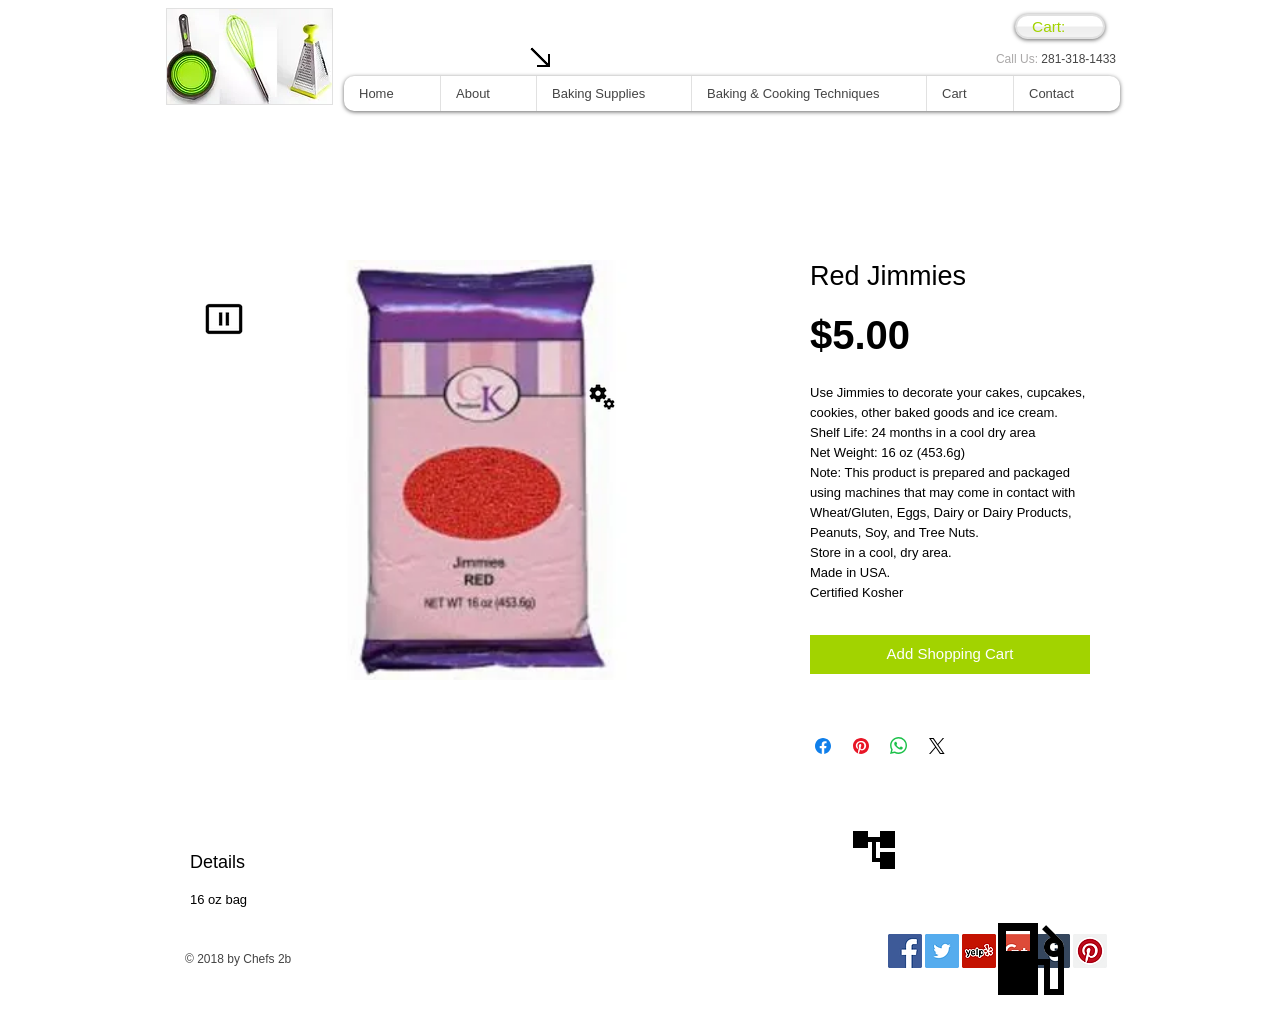 Image resolution: width=1280 pixels, height=1023 pixels. I want to click on find nearby gas stations, so click(1030, 959).